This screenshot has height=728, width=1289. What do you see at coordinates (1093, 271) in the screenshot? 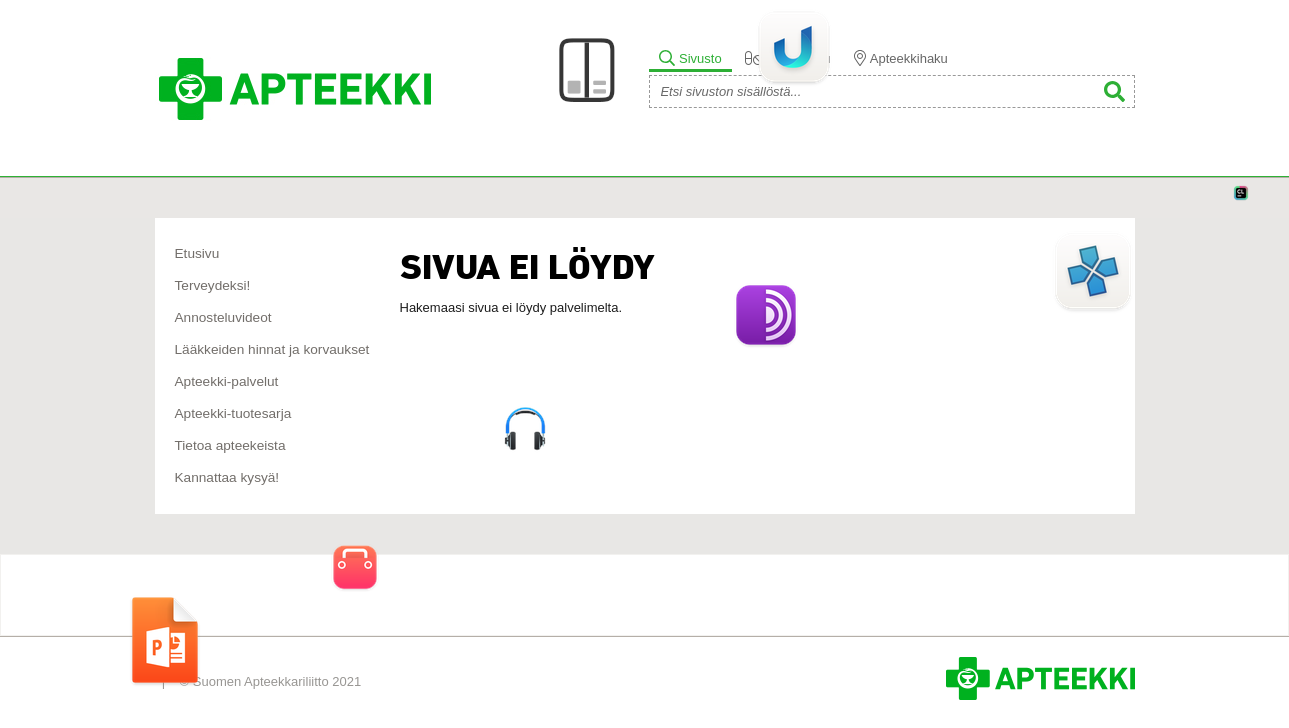
I see `launch ppsspp psp emulator` at bounding box center [1093, 271].